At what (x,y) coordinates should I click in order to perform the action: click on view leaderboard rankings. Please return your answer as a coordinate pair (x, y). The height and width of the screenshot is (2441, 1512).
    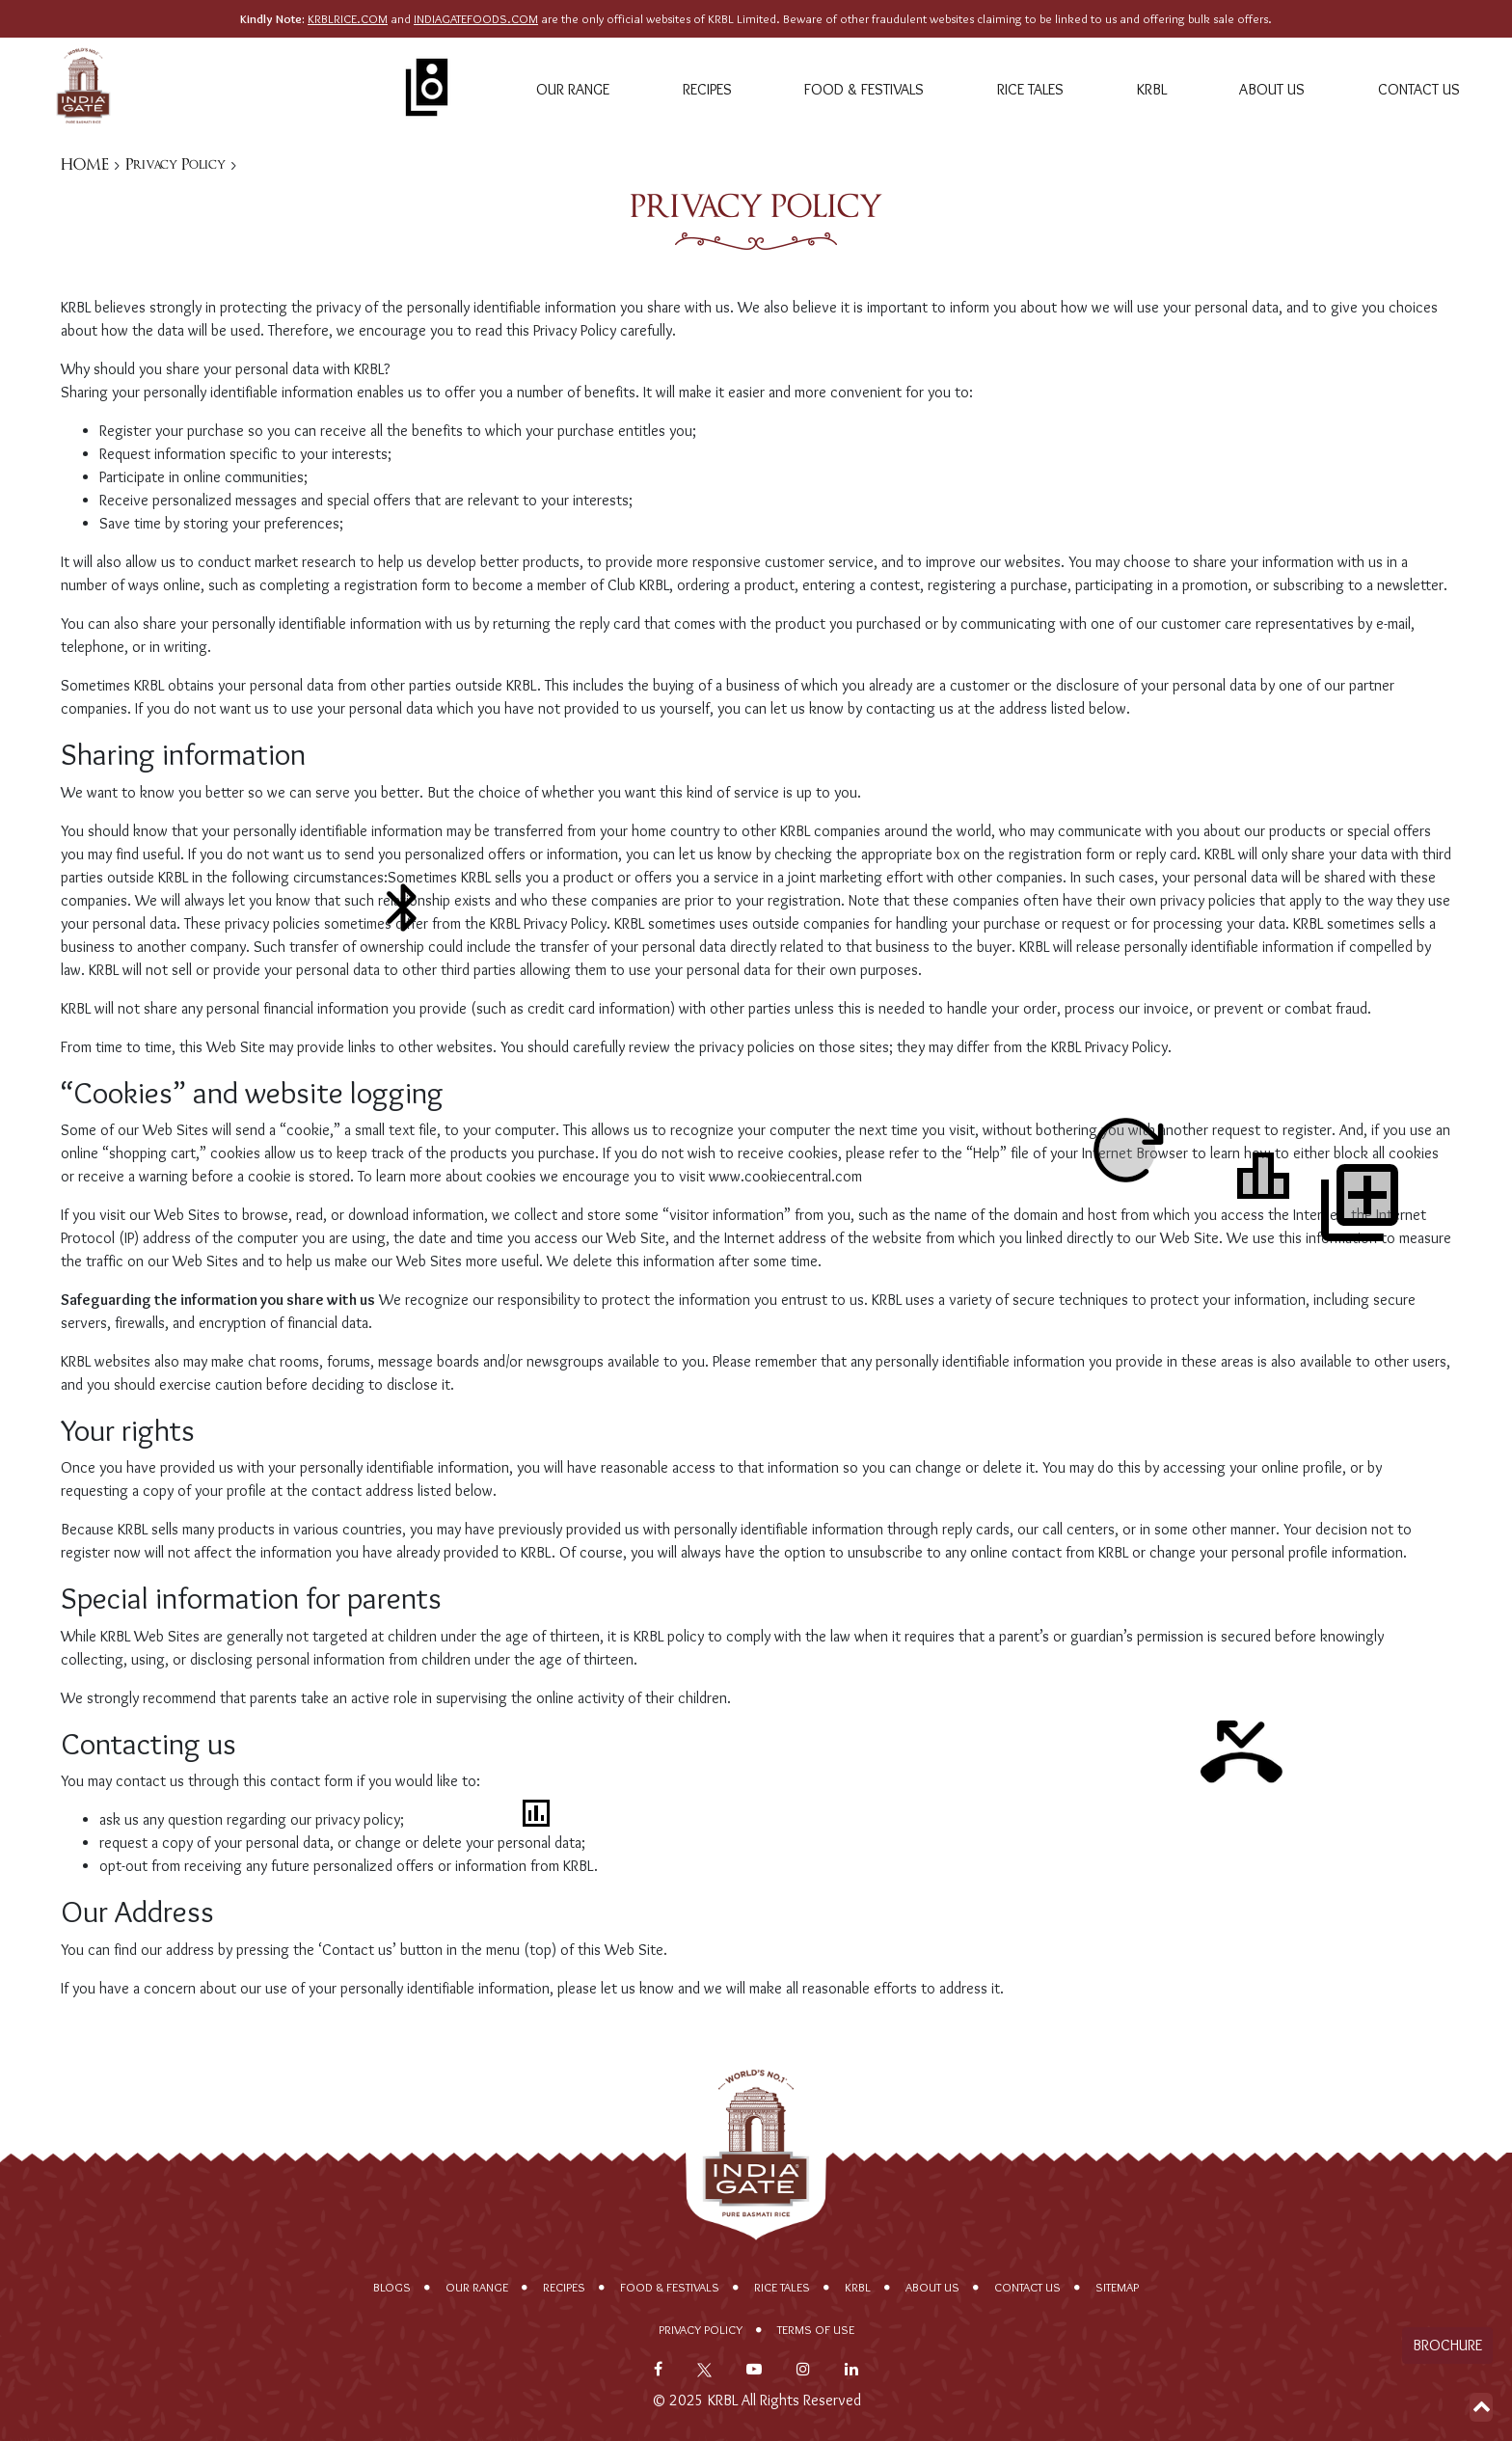
    Looking at the image, I should click on (1263, 1176).